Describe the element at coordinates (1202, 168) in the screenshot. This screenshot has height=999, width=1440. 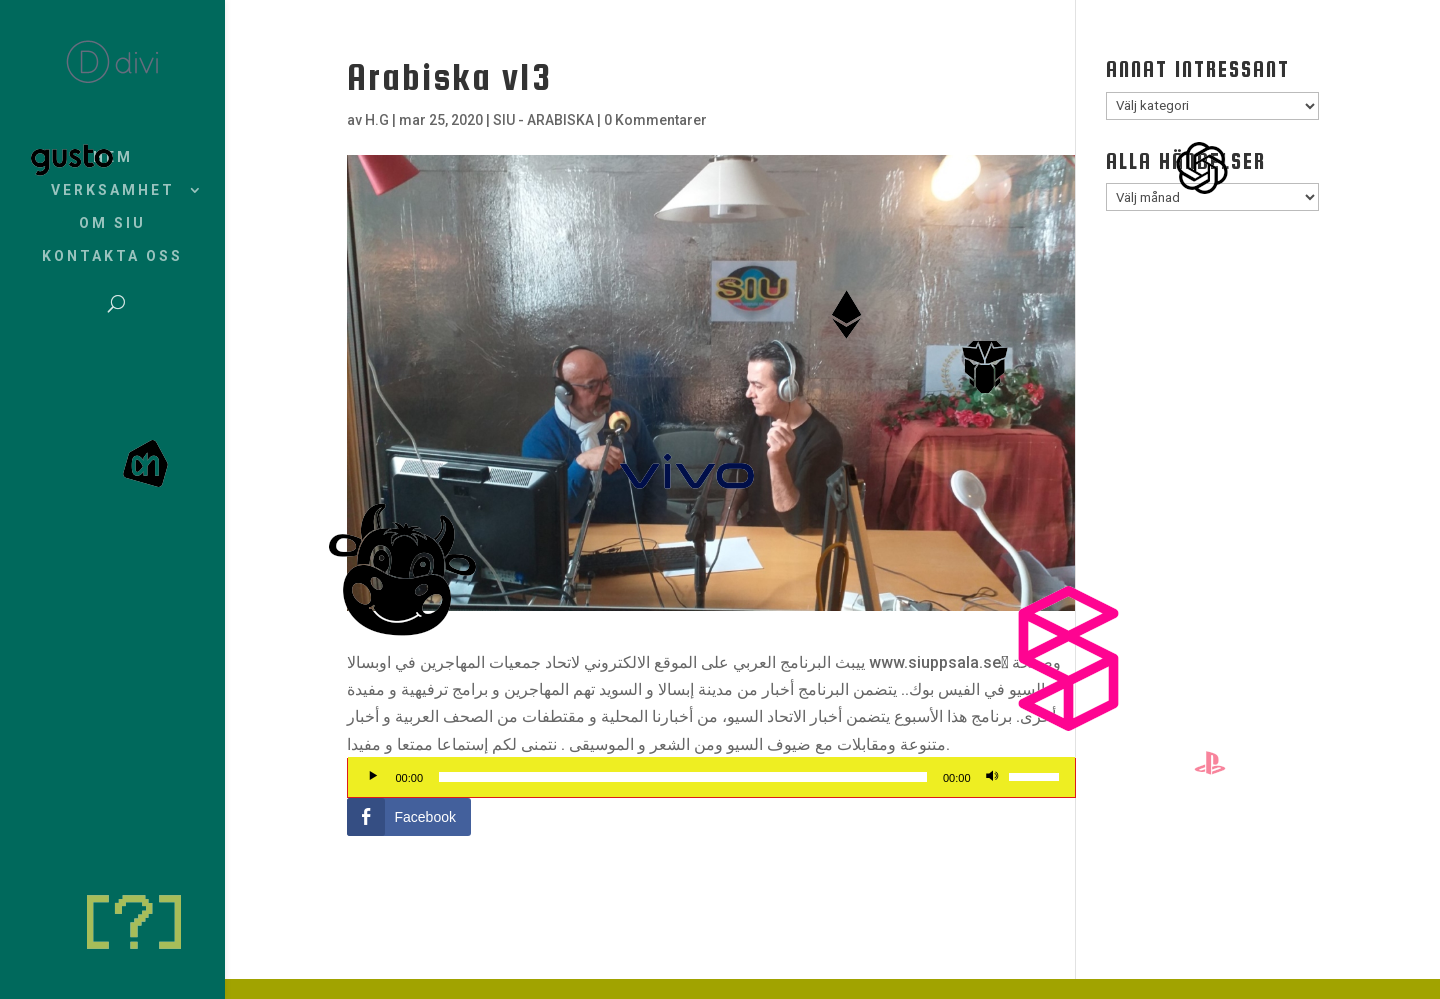
I see `open the OpenAI app or service` at that location.